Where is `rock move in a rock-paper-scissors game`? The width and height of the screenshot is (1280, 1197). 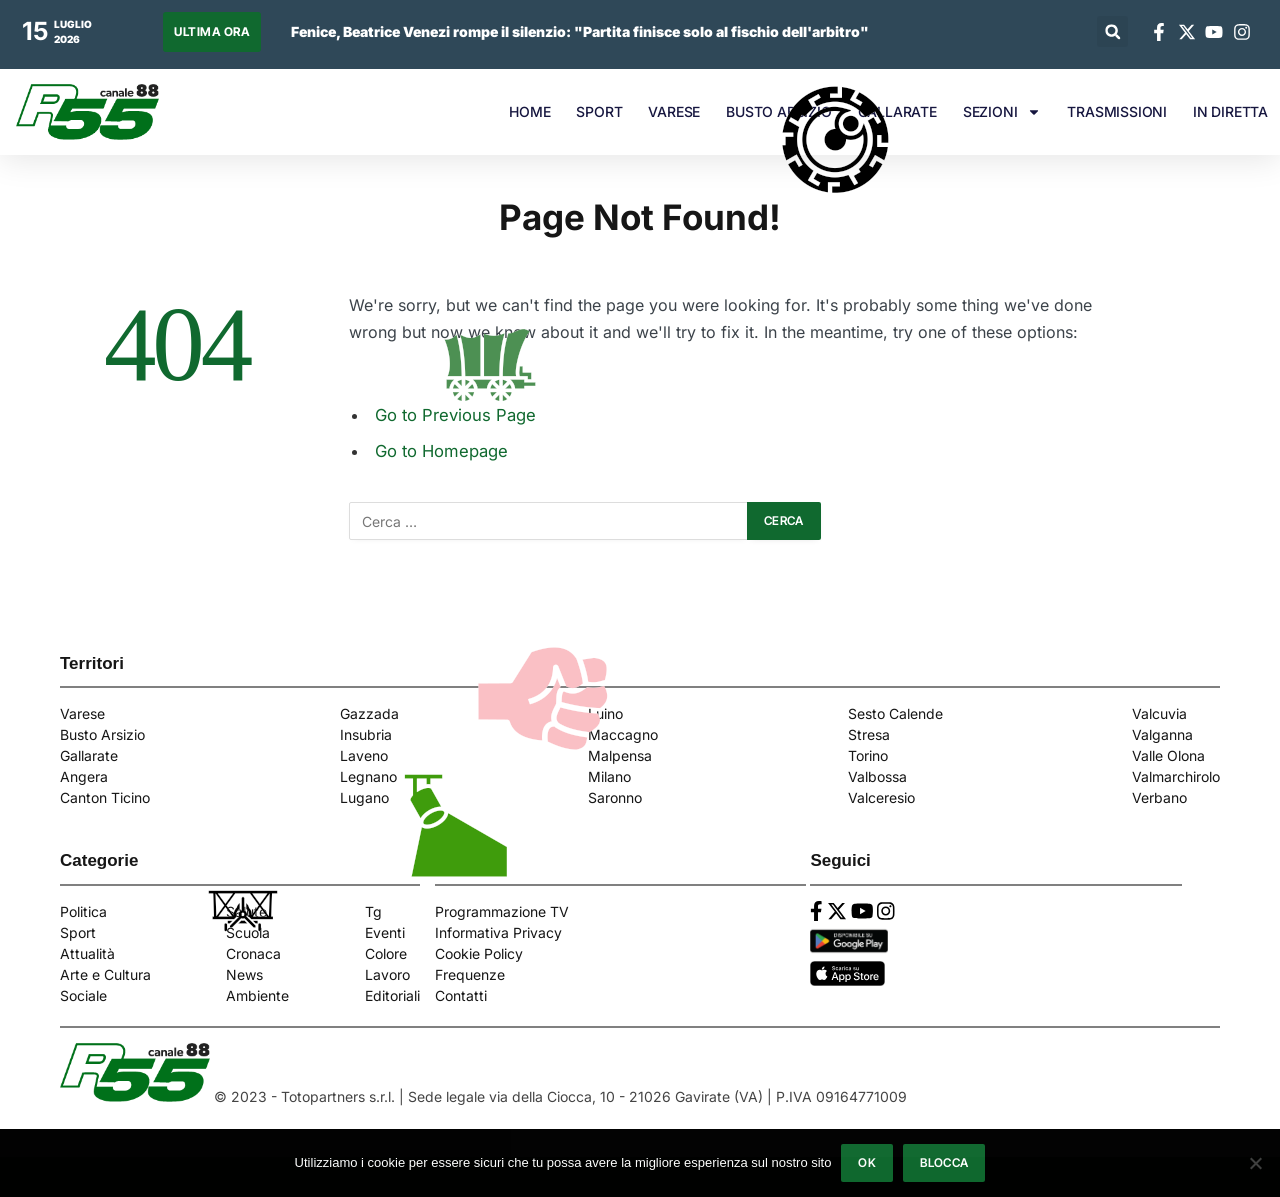
rock move in a rock-paper-scissors game is located at coordinates (544, 691).